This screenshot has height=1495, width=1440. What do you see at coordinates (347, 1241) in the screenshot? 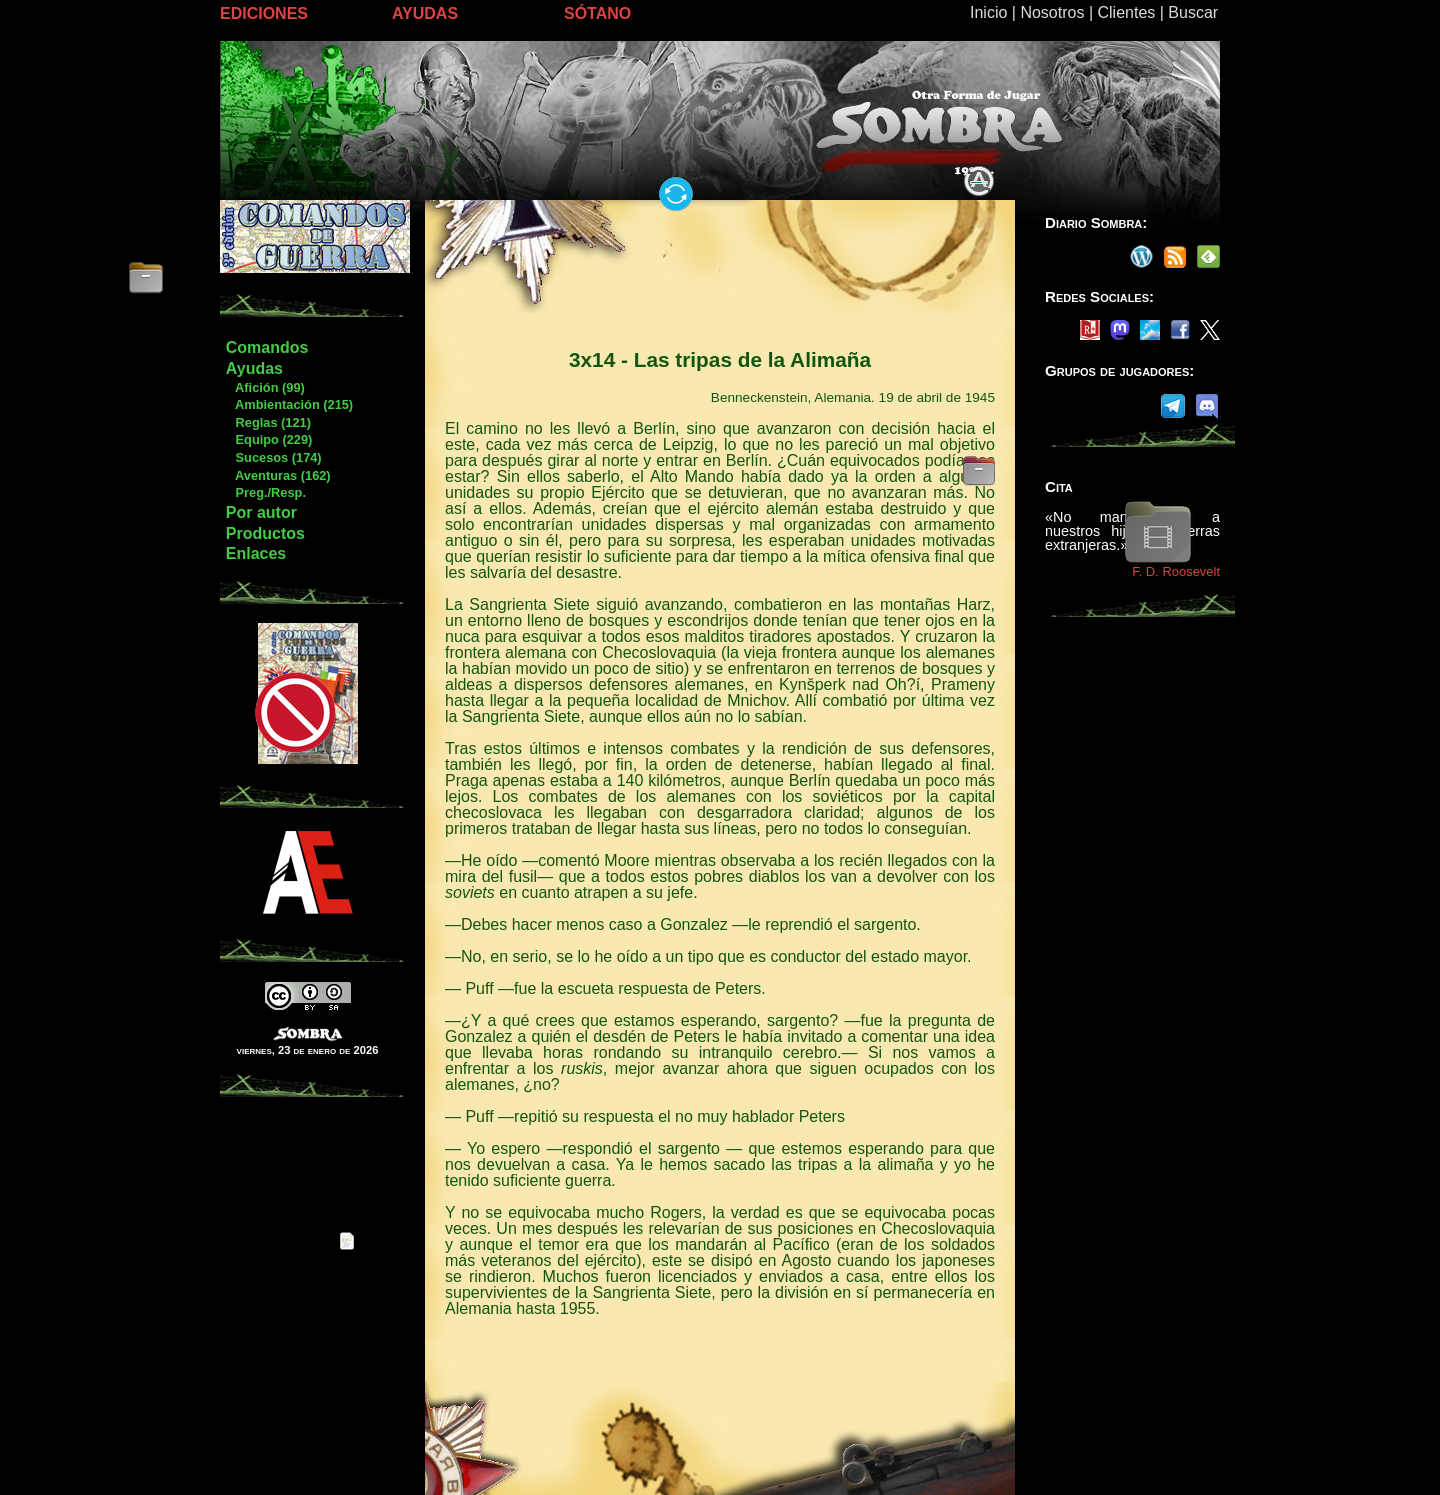
I see `indicates a COBOL source code file` at bounding box center [347, 1241].